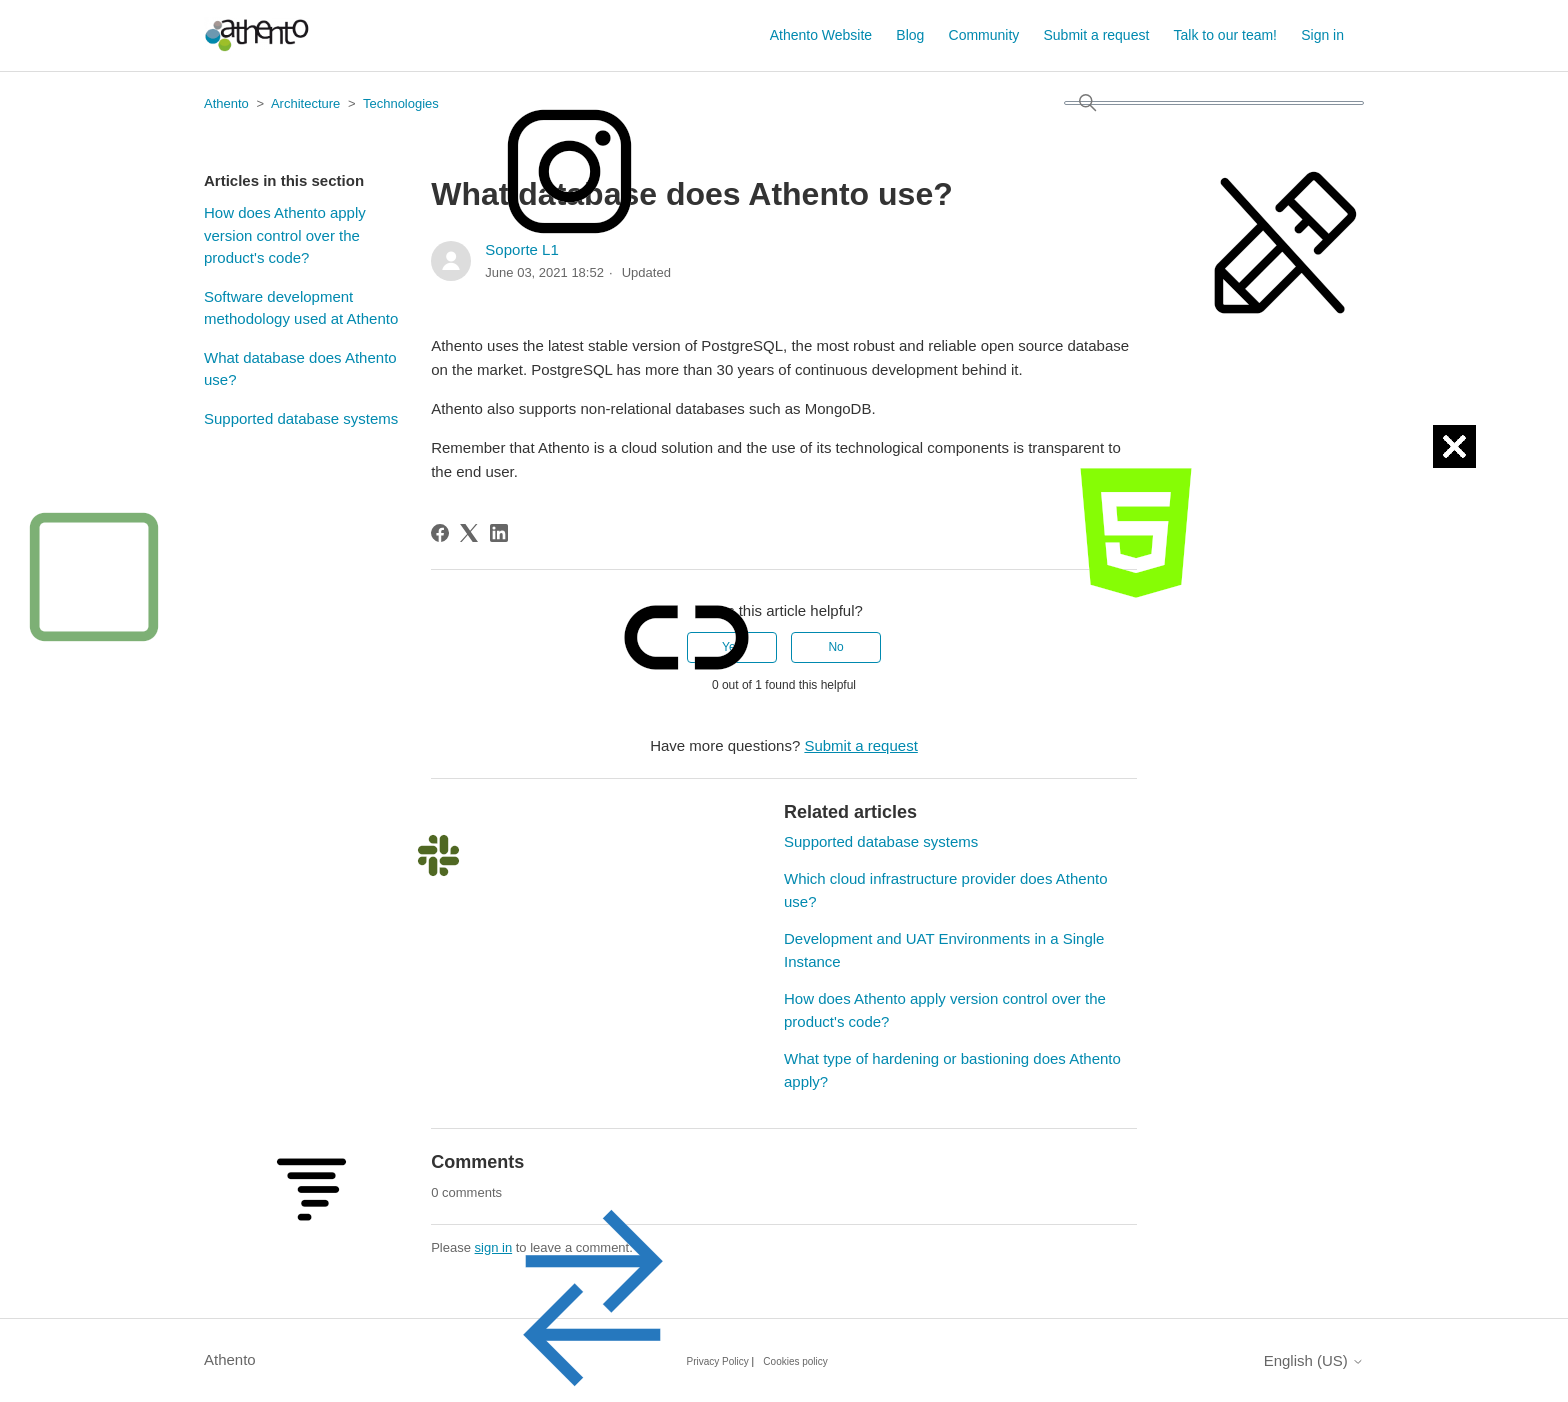 The height and width of the screenshot is (1402, 1568). I want to click on indicates tornado warning or severe weather alert, so click(311, 1189).